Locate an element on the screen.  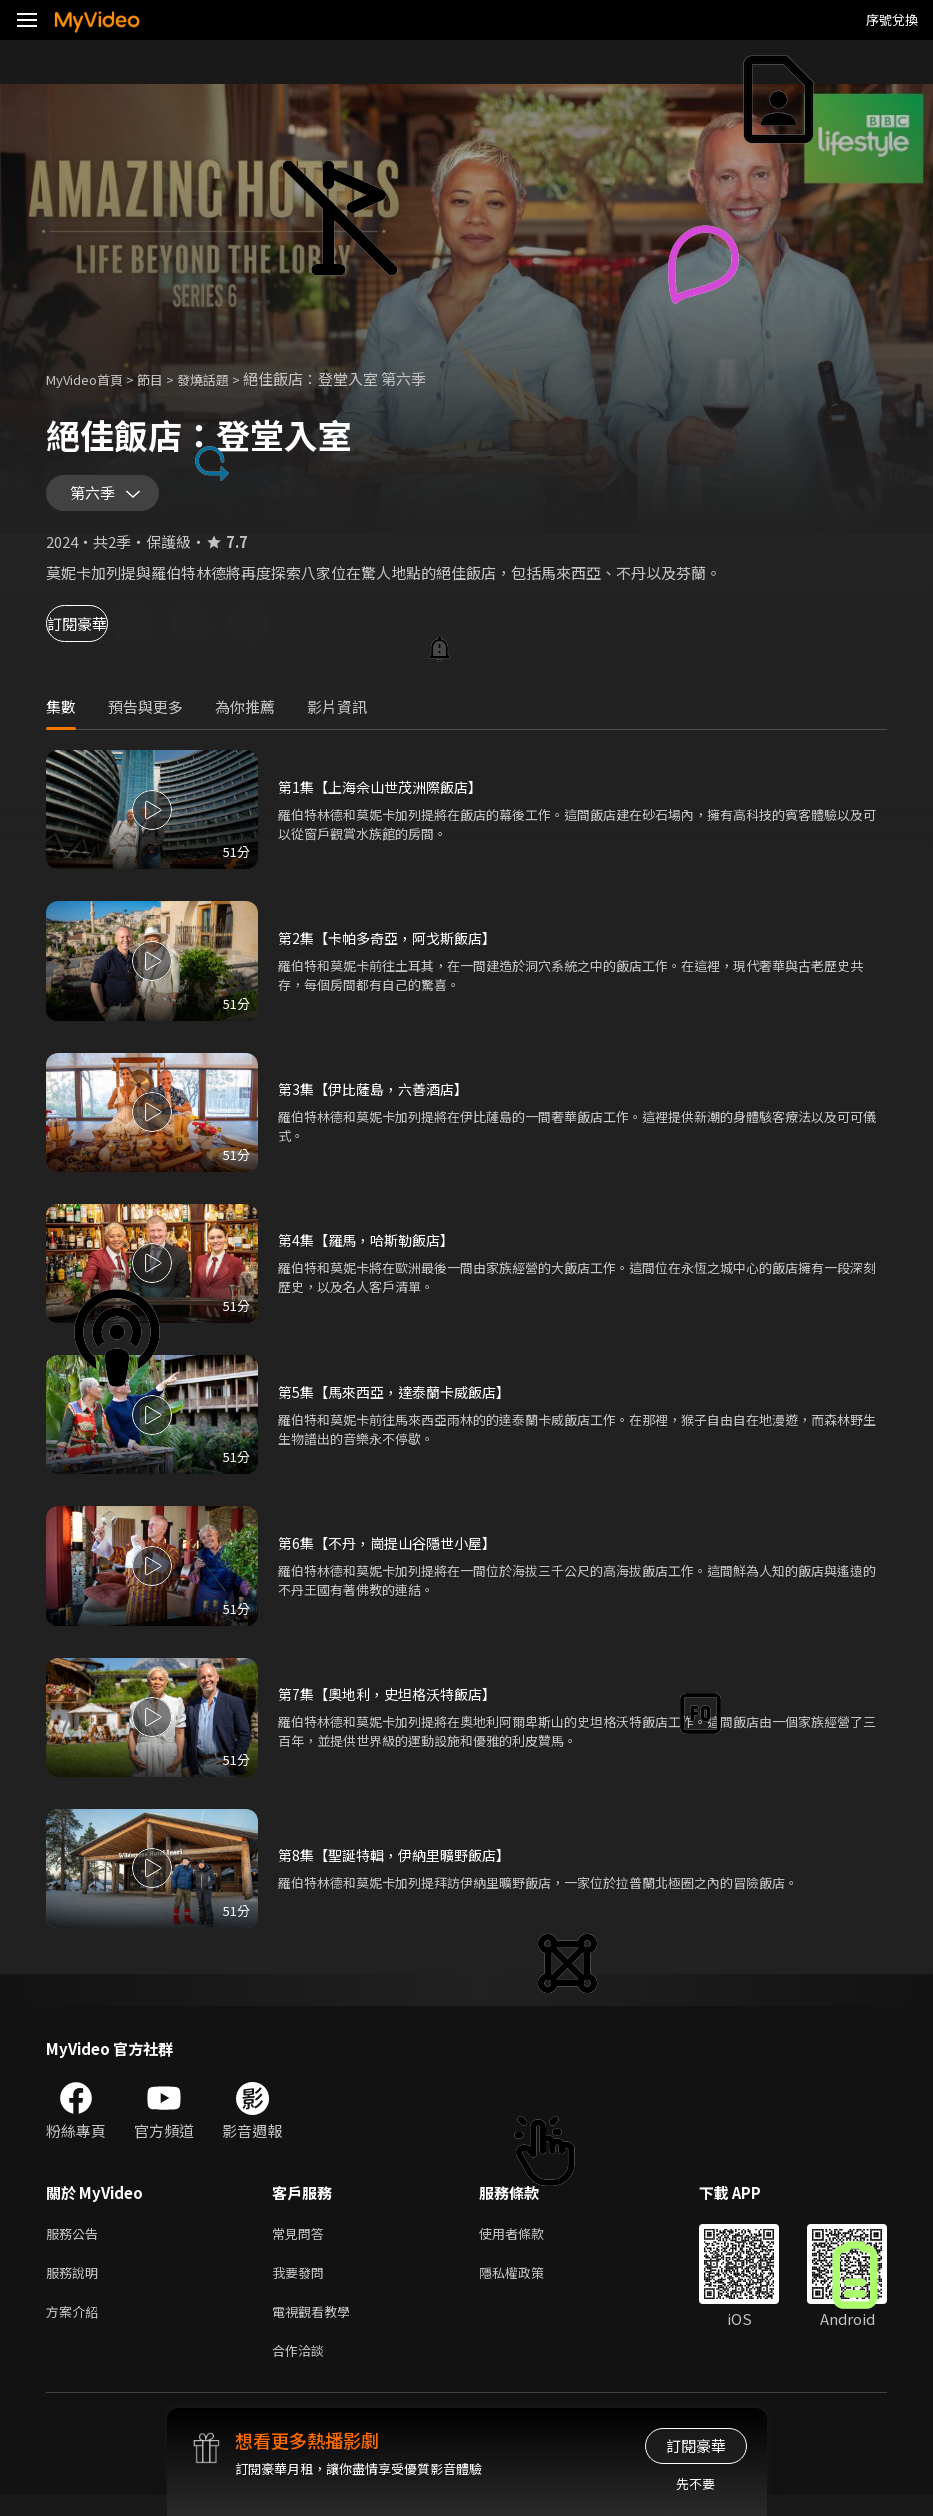
tap or click to interact is located at coordinates (546, 2151).